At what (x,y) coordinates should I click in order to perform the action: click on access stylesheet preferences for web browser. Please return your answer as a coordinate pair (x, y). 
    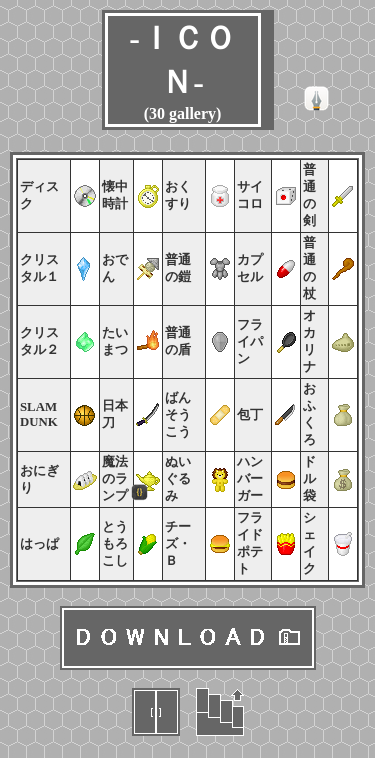
    Looking at the image, I should click on (139, 492).